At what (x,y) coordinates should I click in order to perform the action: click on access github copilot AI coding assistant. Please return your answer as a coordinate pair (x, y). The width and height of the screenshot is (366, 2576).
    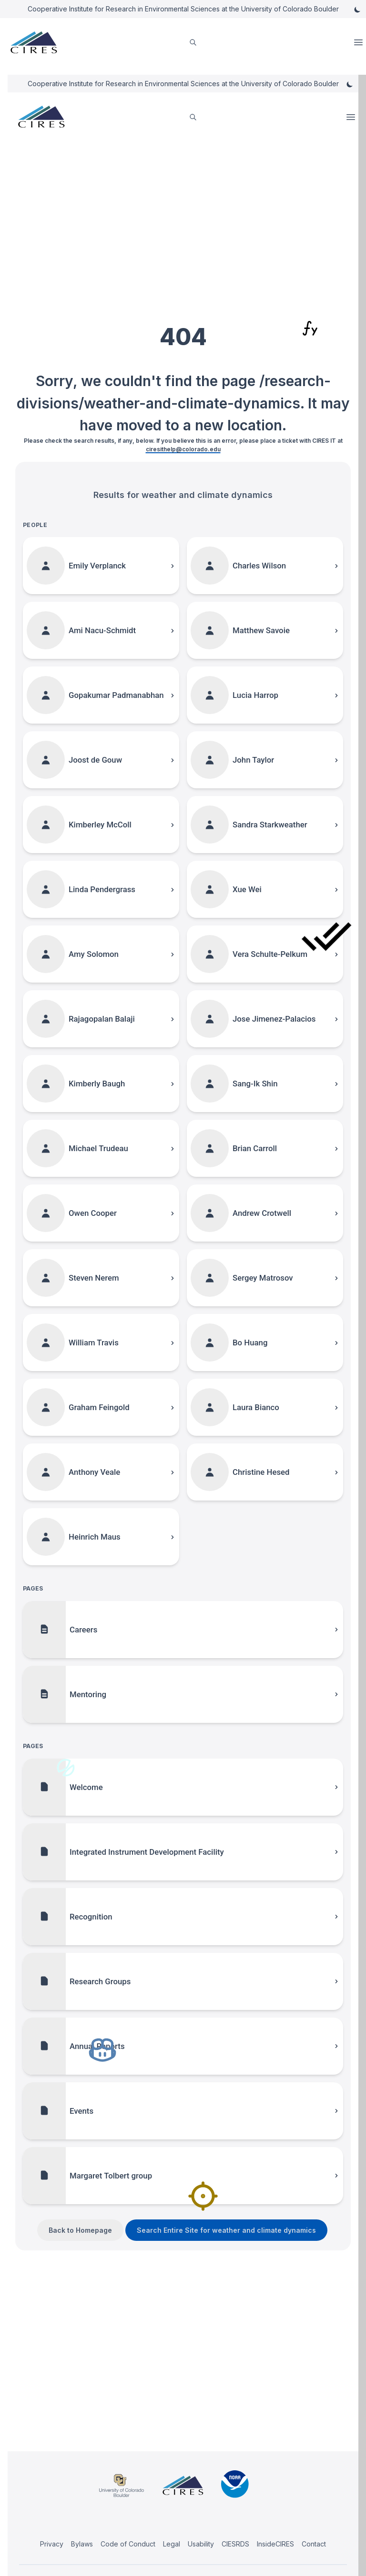
    Looking at the image, I should click on (102, 2049).